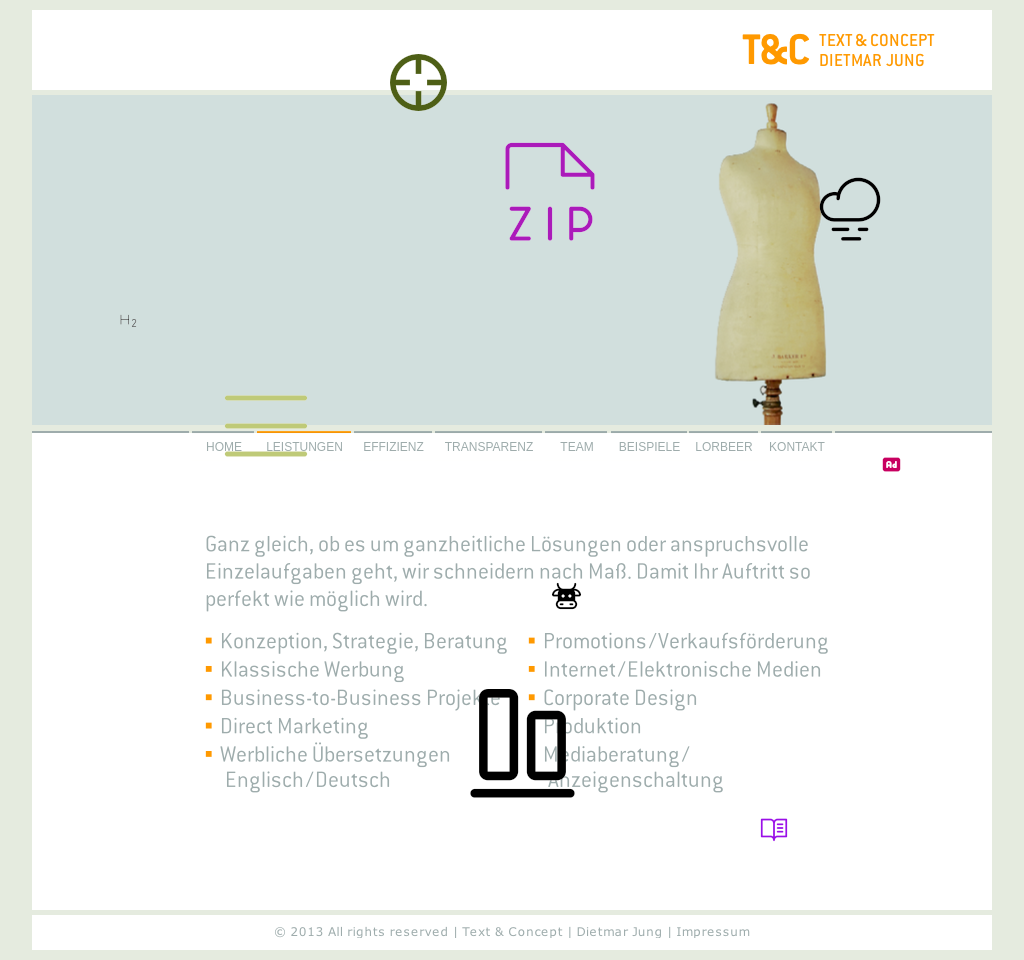 The width and height of the screenshot is (1024, 960). I want to click on view items in list format, so click(266, 426).